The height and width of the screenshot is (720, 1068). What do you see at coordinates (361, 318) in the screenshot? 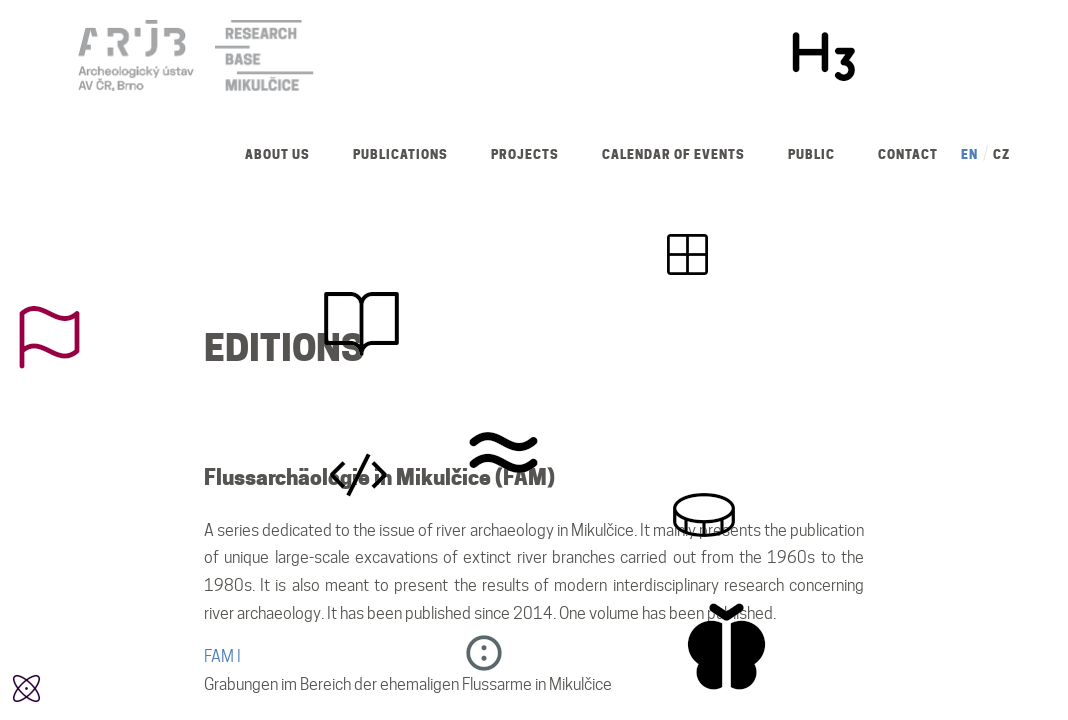
I see `open a book or reading view` at bounding box center [361, 318].